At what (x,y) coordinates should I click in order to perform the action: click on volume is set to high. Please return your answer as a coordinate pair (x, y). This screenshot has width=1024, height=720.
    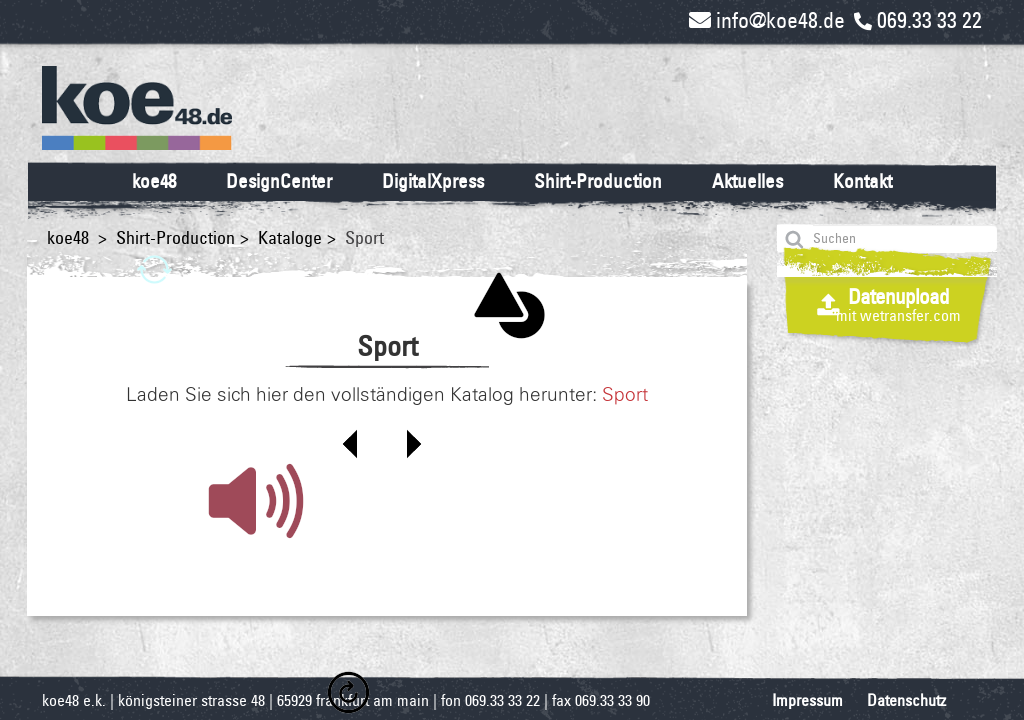
    Looking at the image, I should click on (256, 501).